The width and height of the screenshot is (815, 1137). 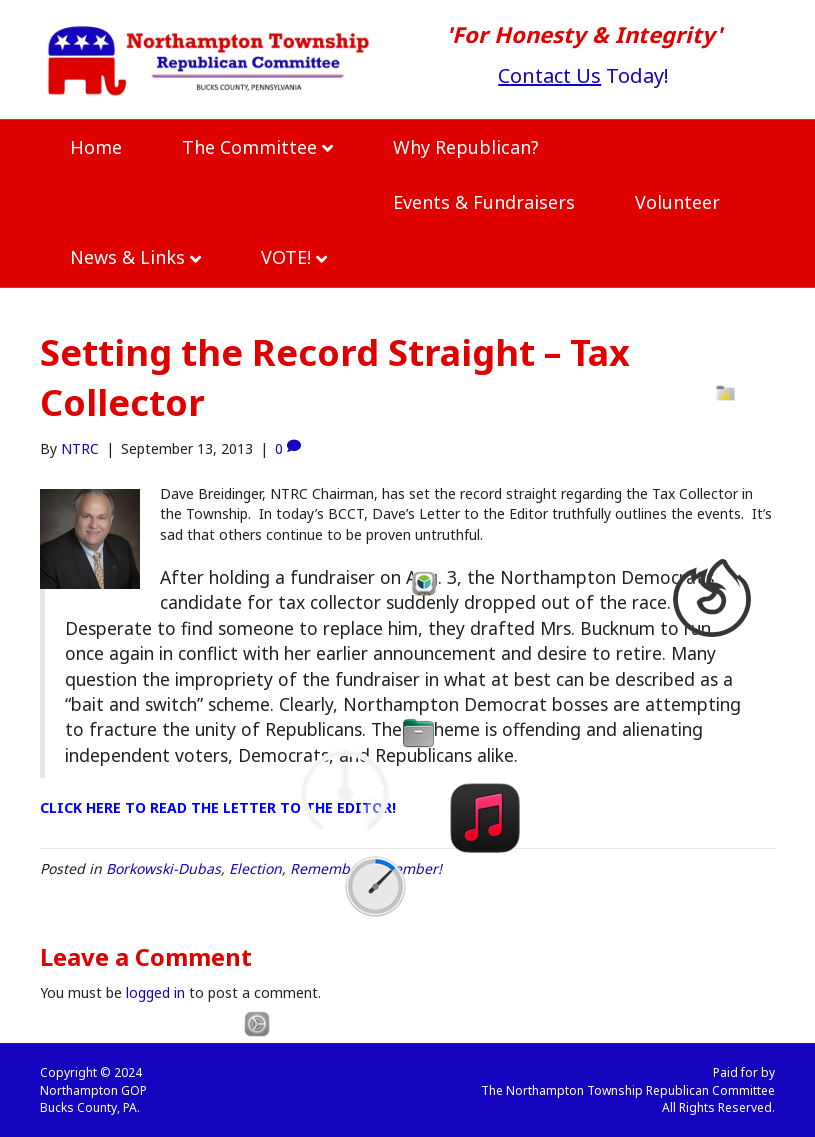 What do you see at coordinates (424, 584) in the screenshot?
I see `open disk partitioning utility` at bounding box center [424, 584].